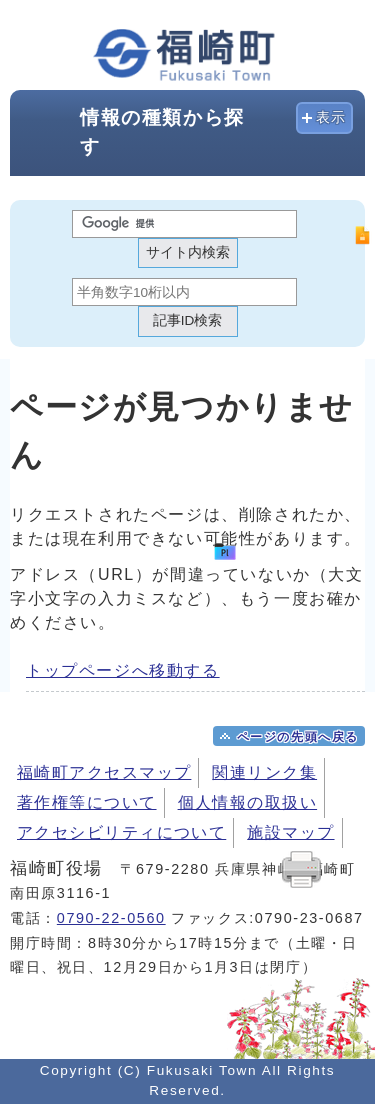 The image size is (375, 1104). Describe the element at coordinates (301, 869) in the screenshot. I see `access printer settings` at that location.